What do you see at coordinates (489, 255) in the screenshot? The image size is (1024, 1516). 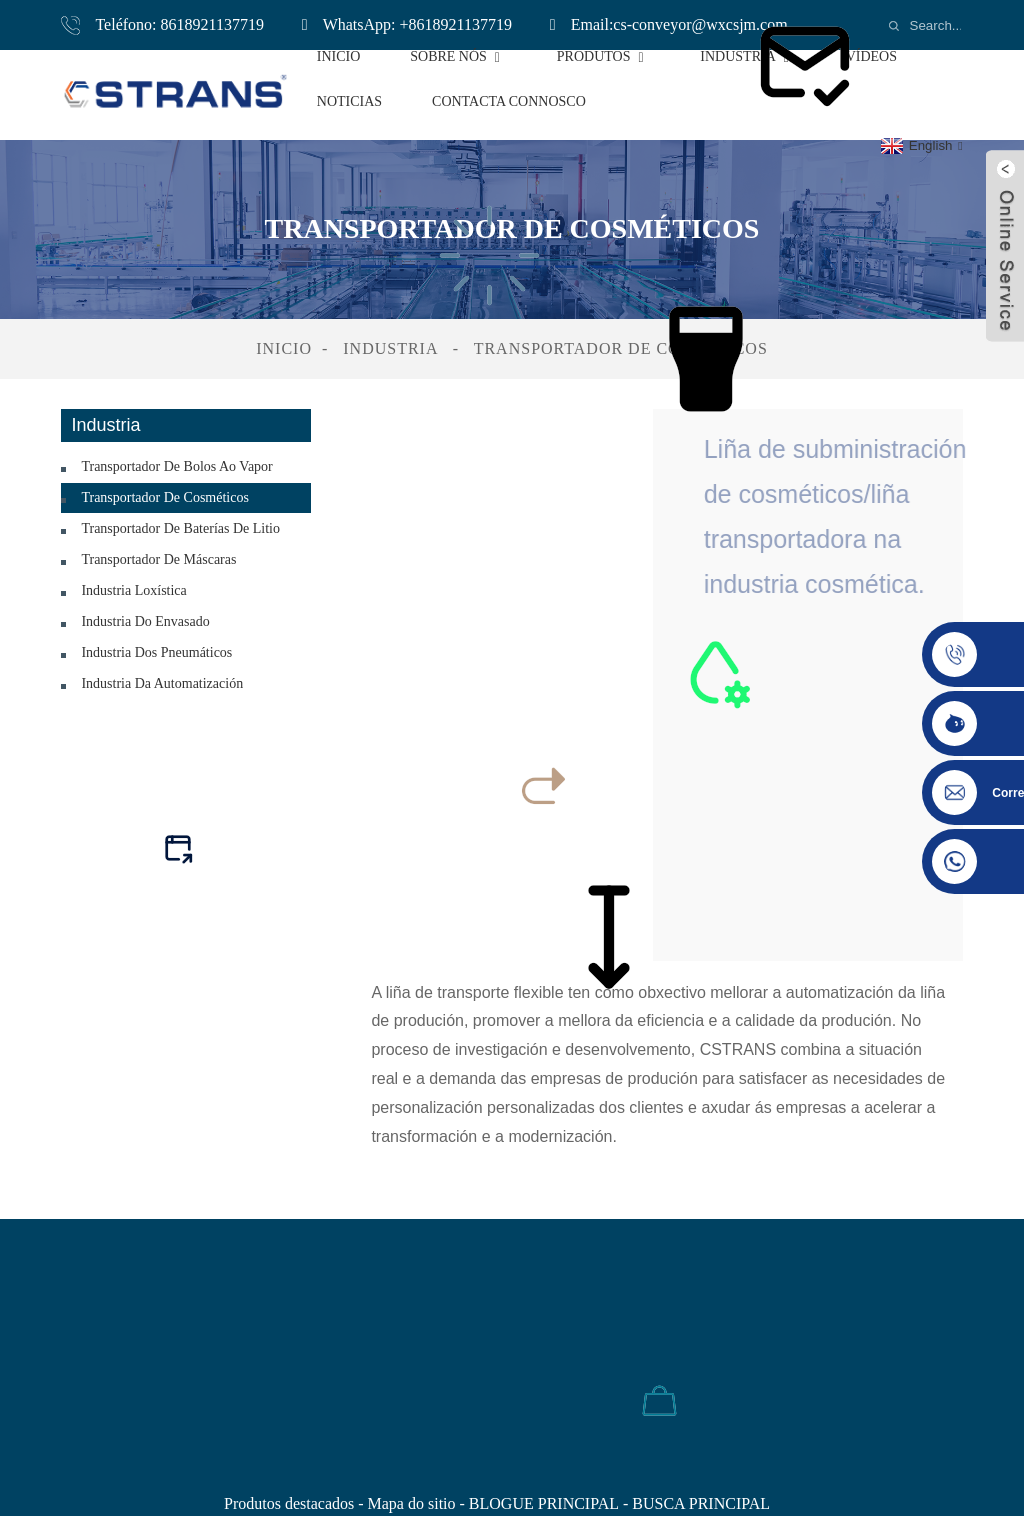 I see `indicates loading or processing in progress` at bounding box center [489, 255].